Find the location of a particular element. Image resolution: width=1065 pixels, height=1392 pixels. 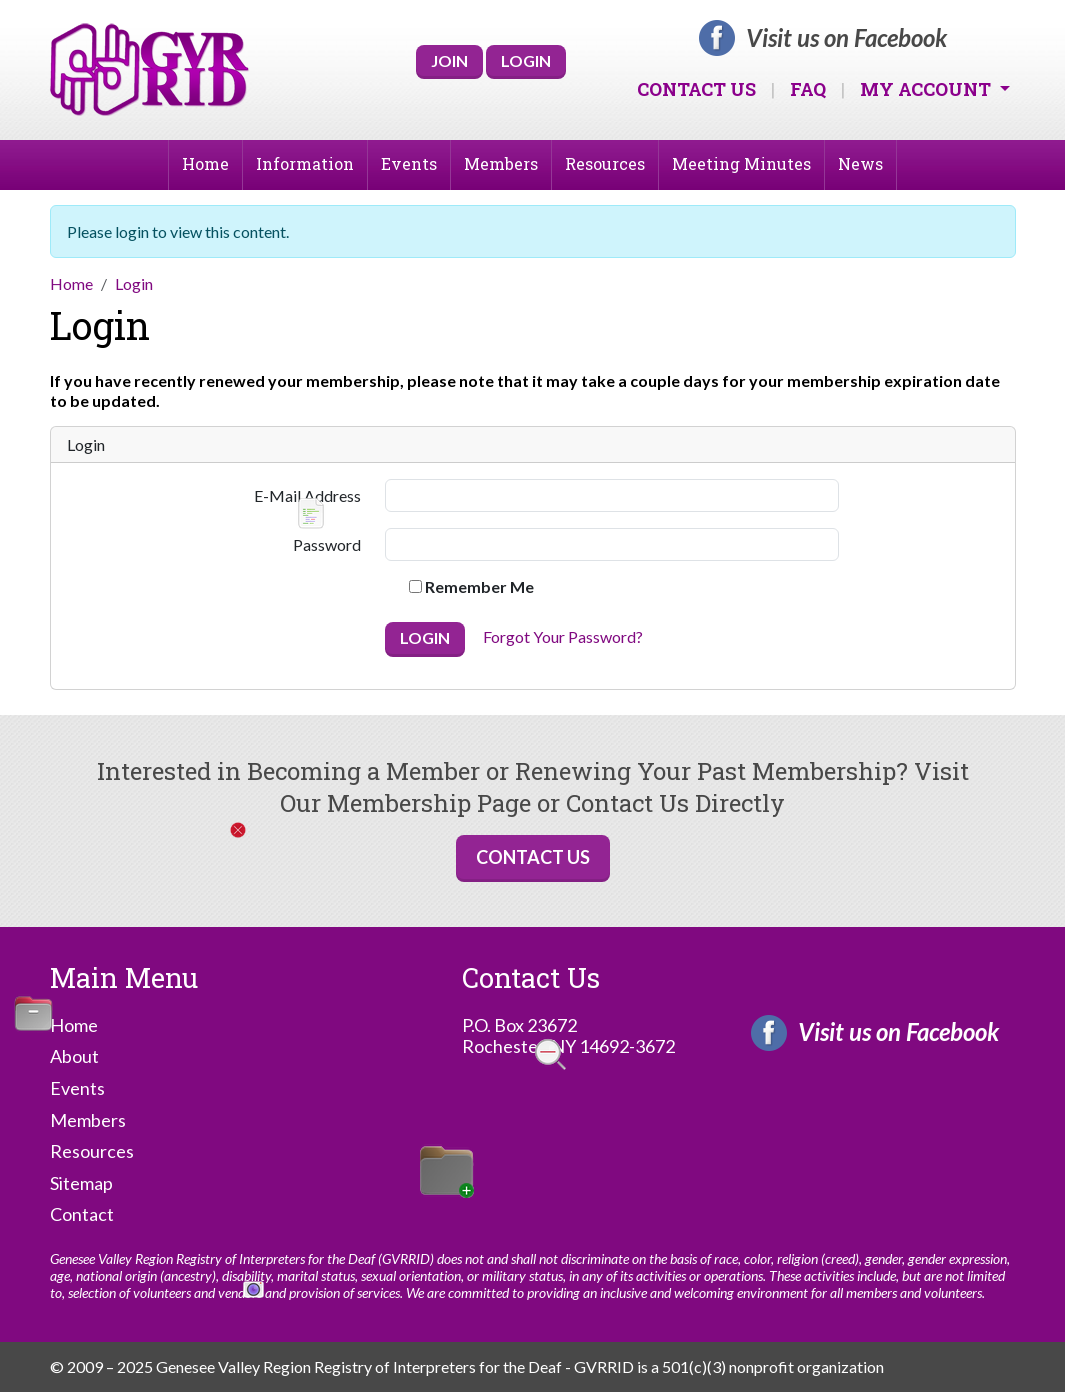

indicates a file or content that cannot be read or accessed is located at coordinates (238, 830).